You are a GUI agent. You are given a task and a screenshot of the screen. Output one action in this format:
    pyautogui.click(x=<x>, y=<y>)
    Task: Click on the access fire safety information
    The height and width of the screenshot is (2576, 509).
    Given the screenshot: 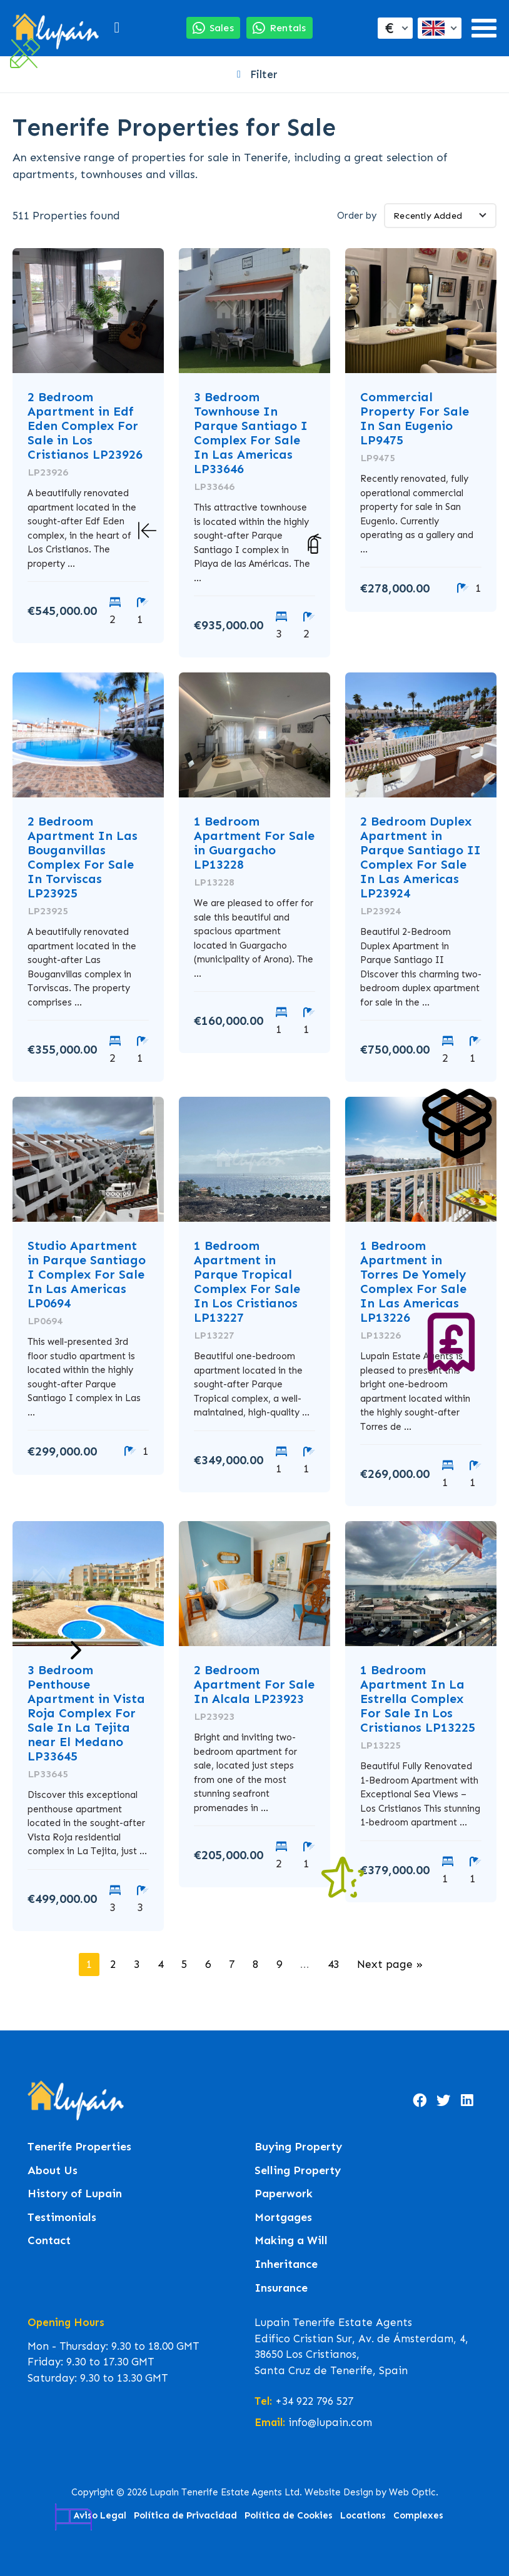 What is the action you would take?
    pyautogui.click(x=313, y=544)
    